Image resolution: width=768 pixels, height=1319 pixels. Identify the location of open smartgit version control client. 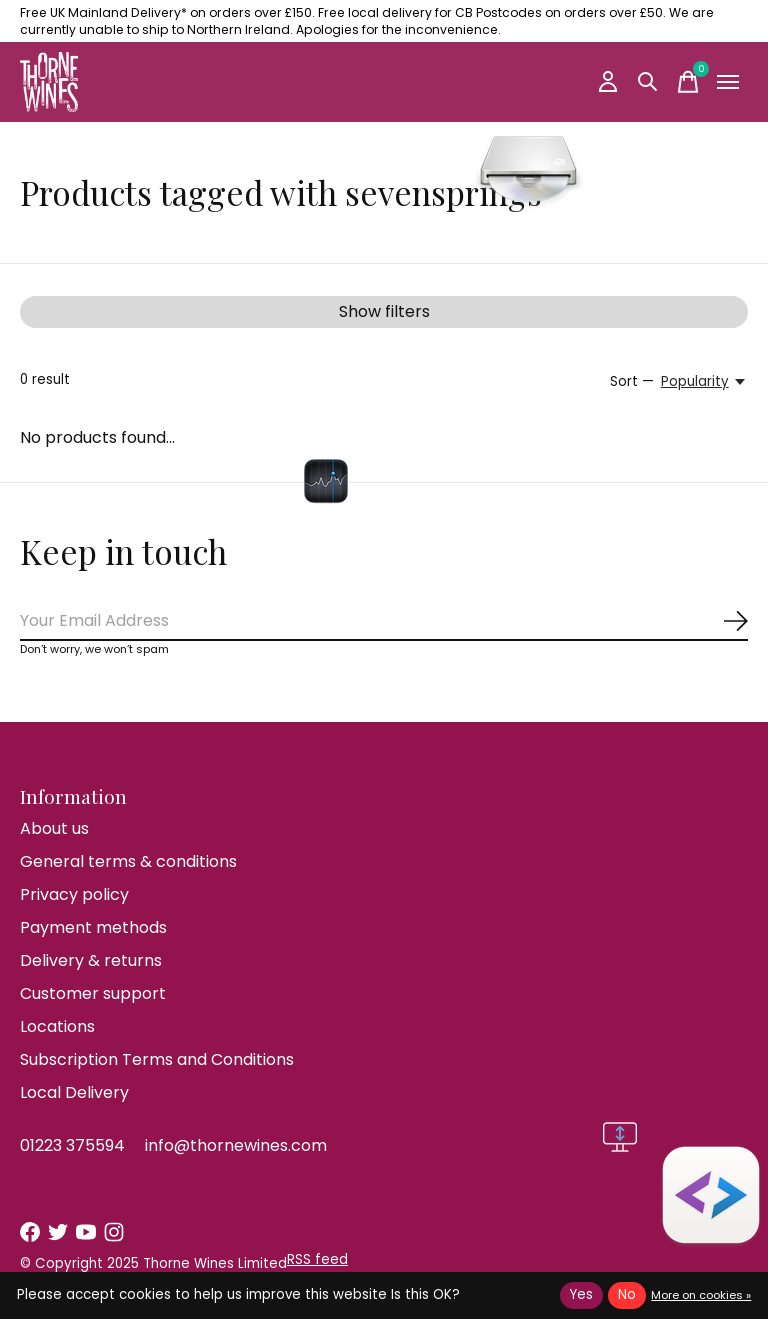
(711, 1195).